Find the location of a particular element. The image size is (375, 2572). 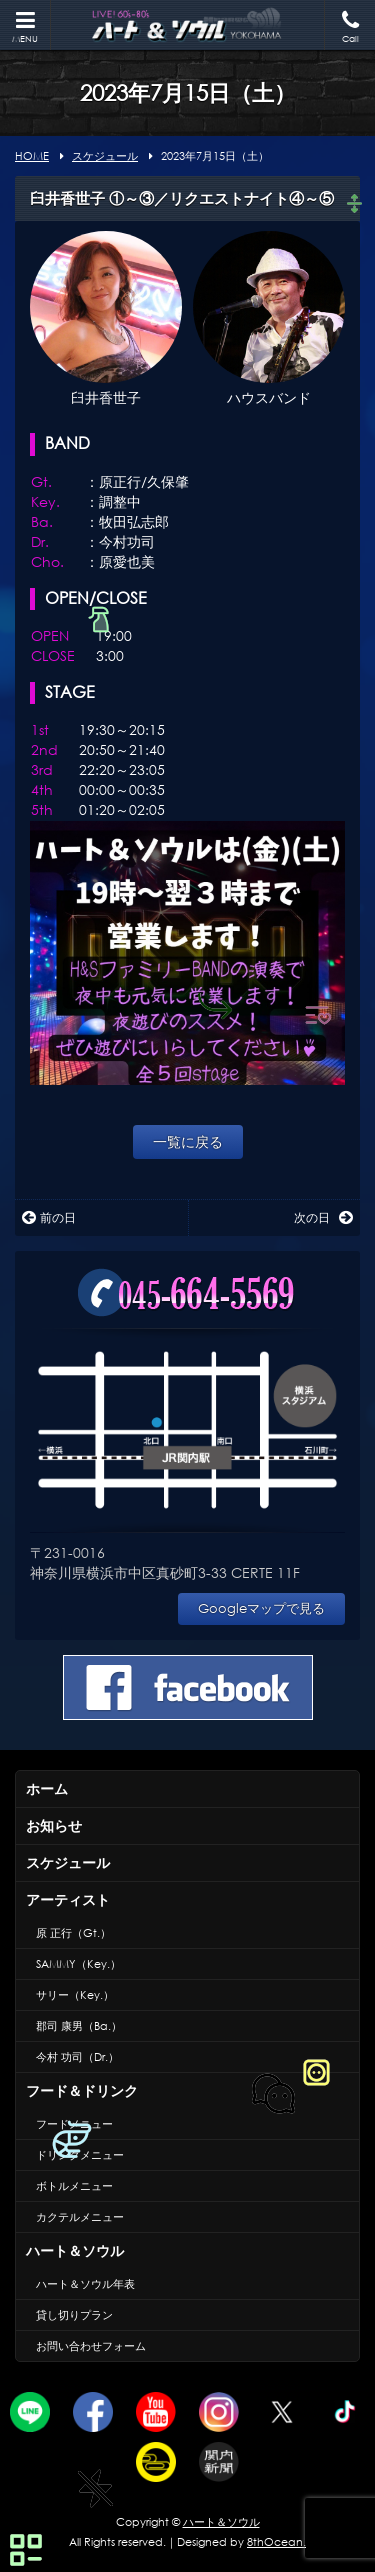

select tumble dry normal setting is located at coordinates (316, 2072).